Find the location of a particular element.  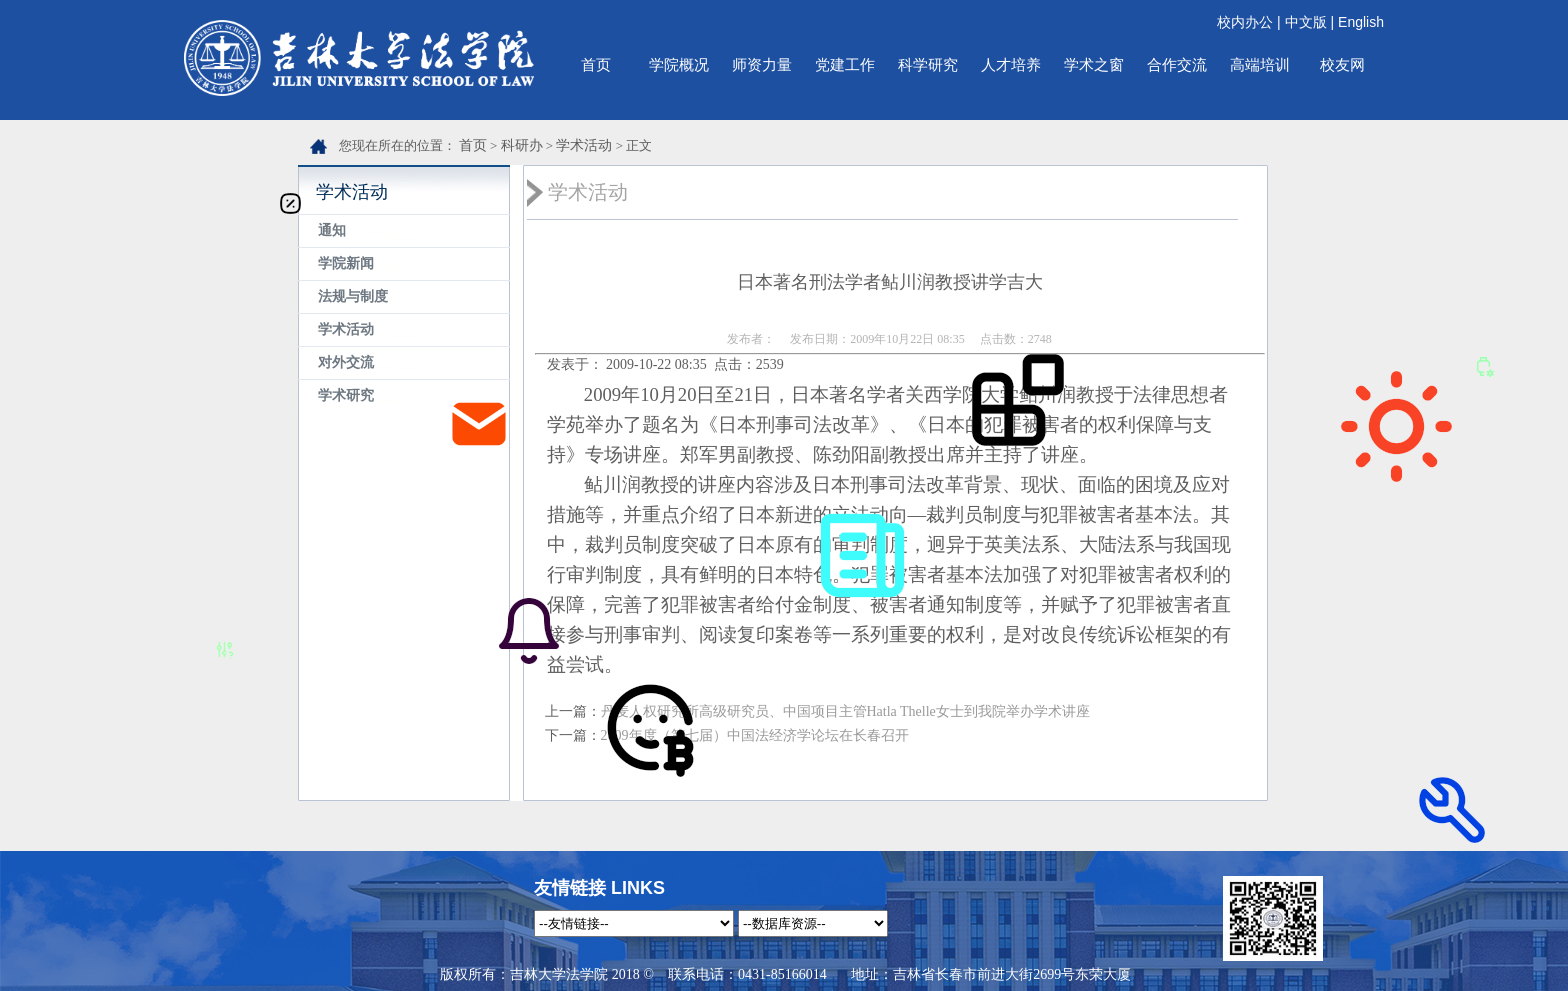

access settings help or FAQ is located at coordinates (224, 649).